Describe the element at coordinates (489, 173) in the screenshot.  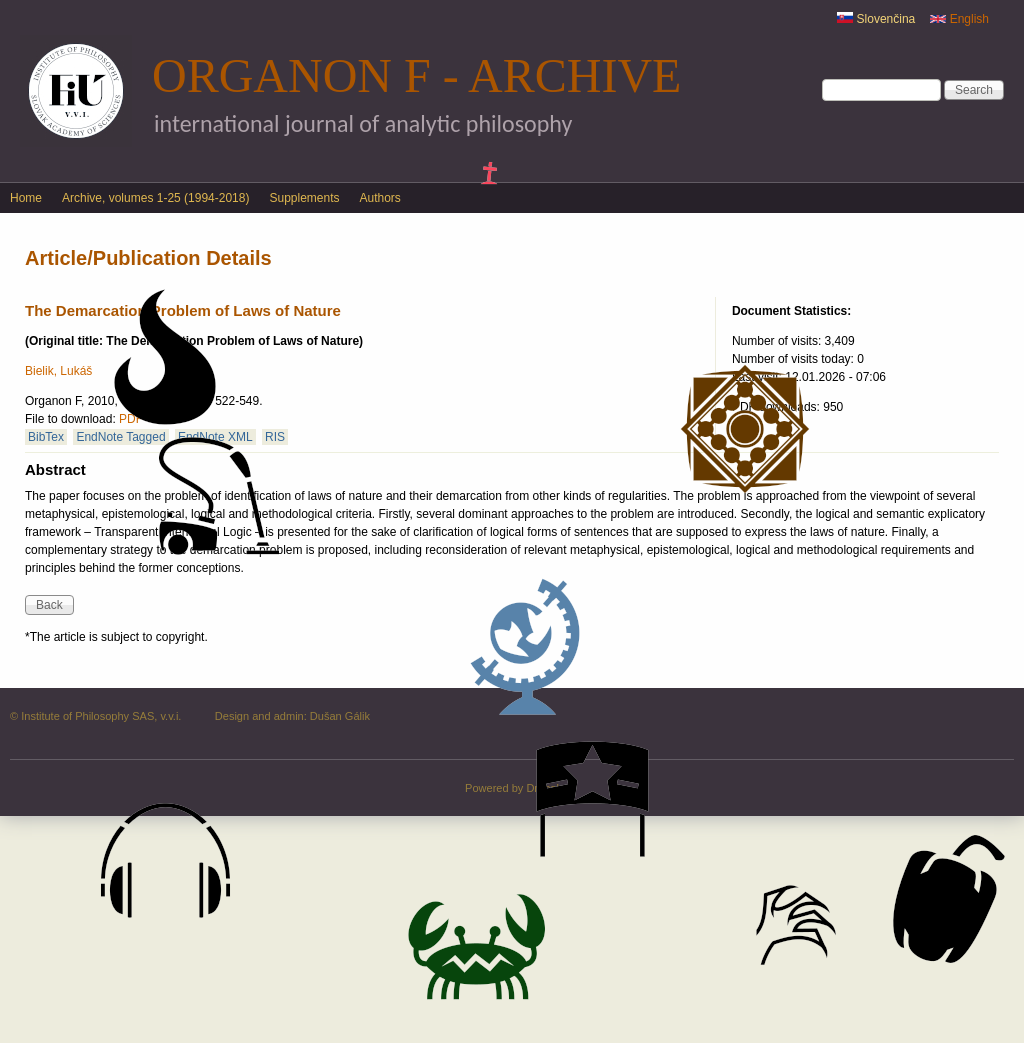
I see `indicates a cemetery or graveyard location` at that location.